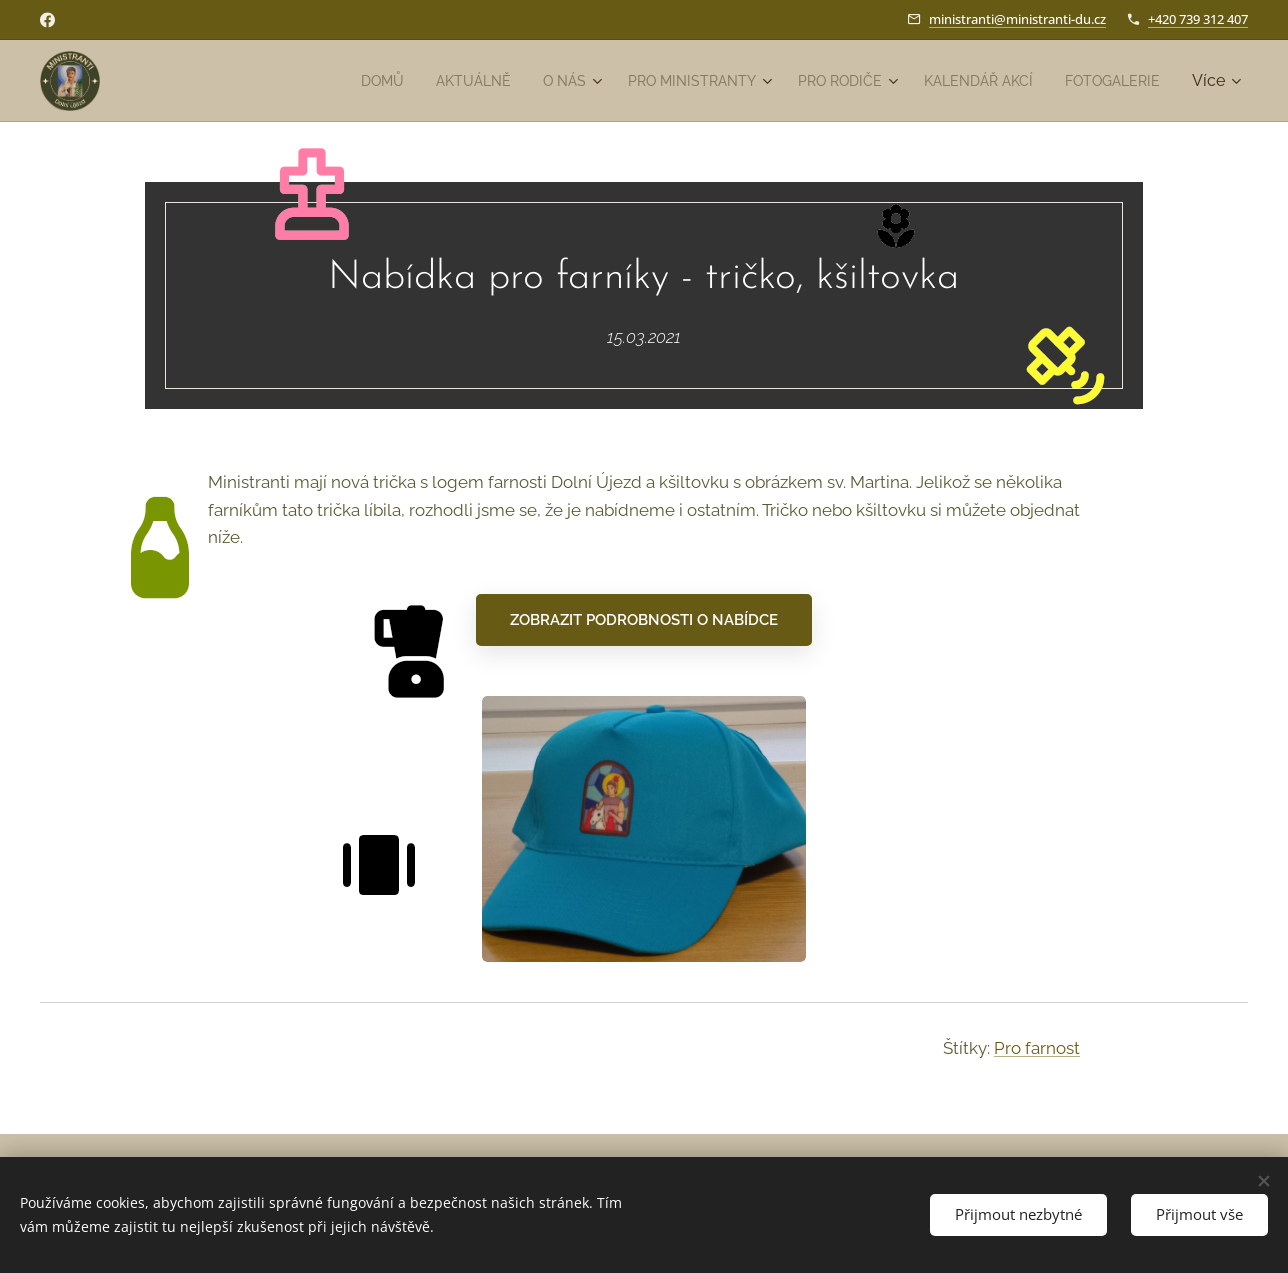 The height and width of the screenshot is (1273, 1288). Describe the element at coordinates (312, 194) in the screenshot. I see `indicates a deceased user or memorial account` at that location.